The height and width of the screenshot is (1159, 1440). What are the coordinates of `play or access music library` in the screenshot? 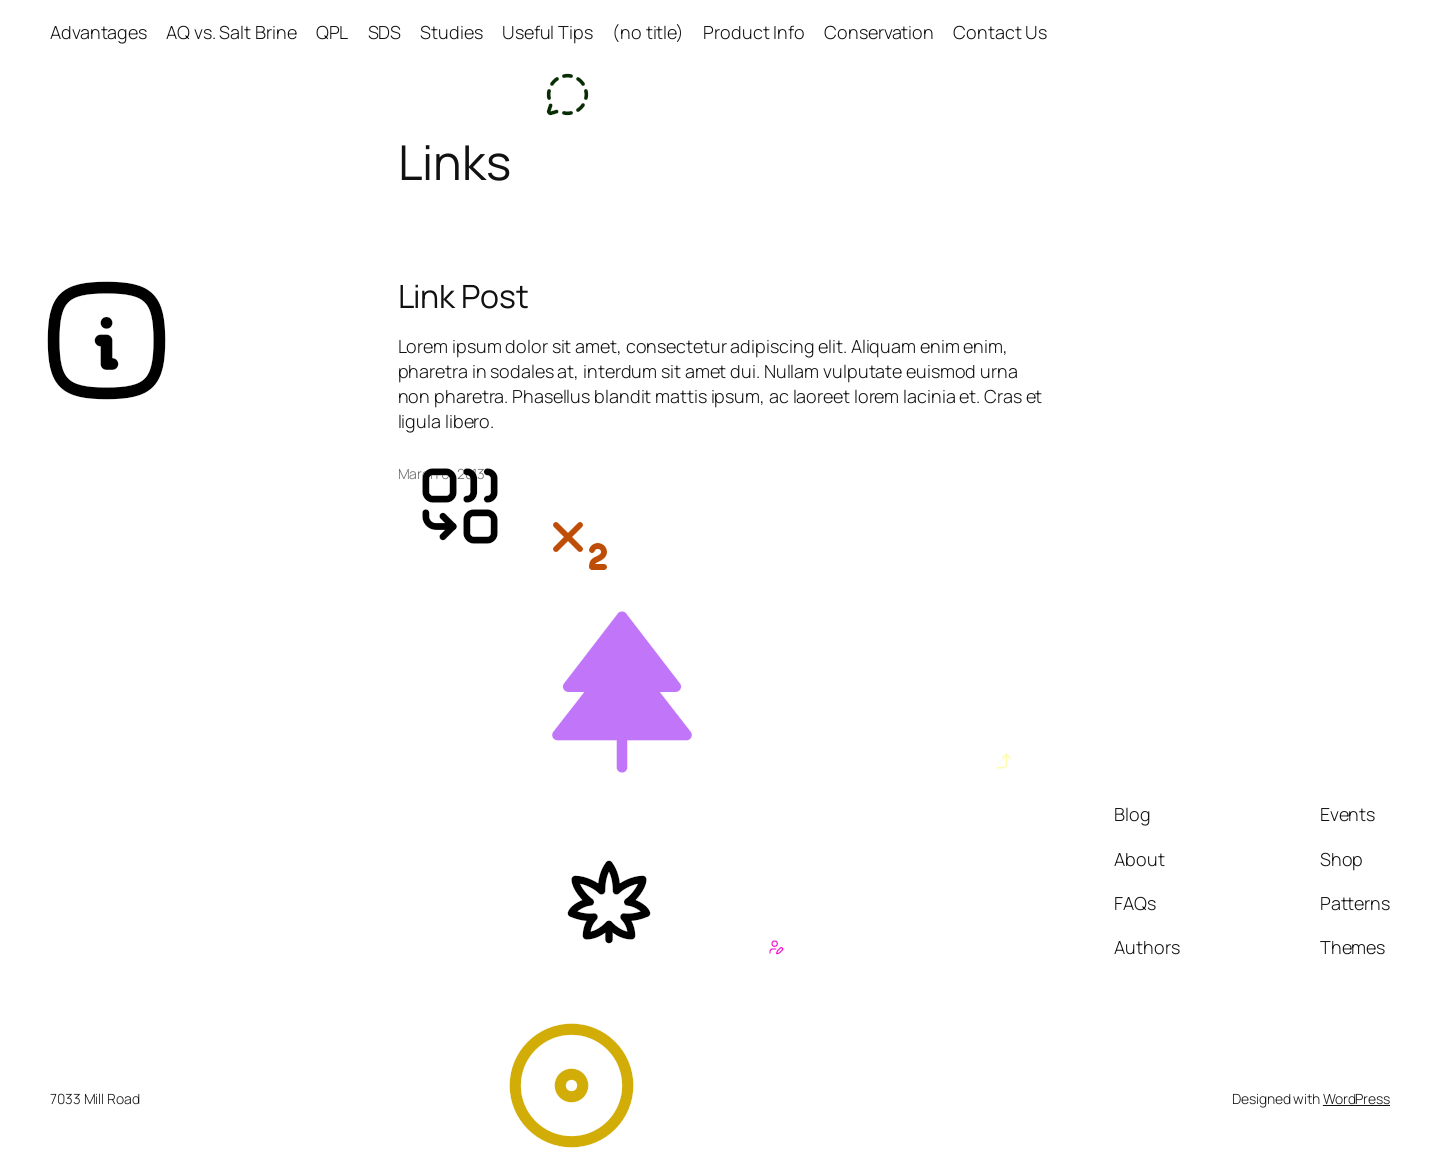 It's located at (571, 1085).